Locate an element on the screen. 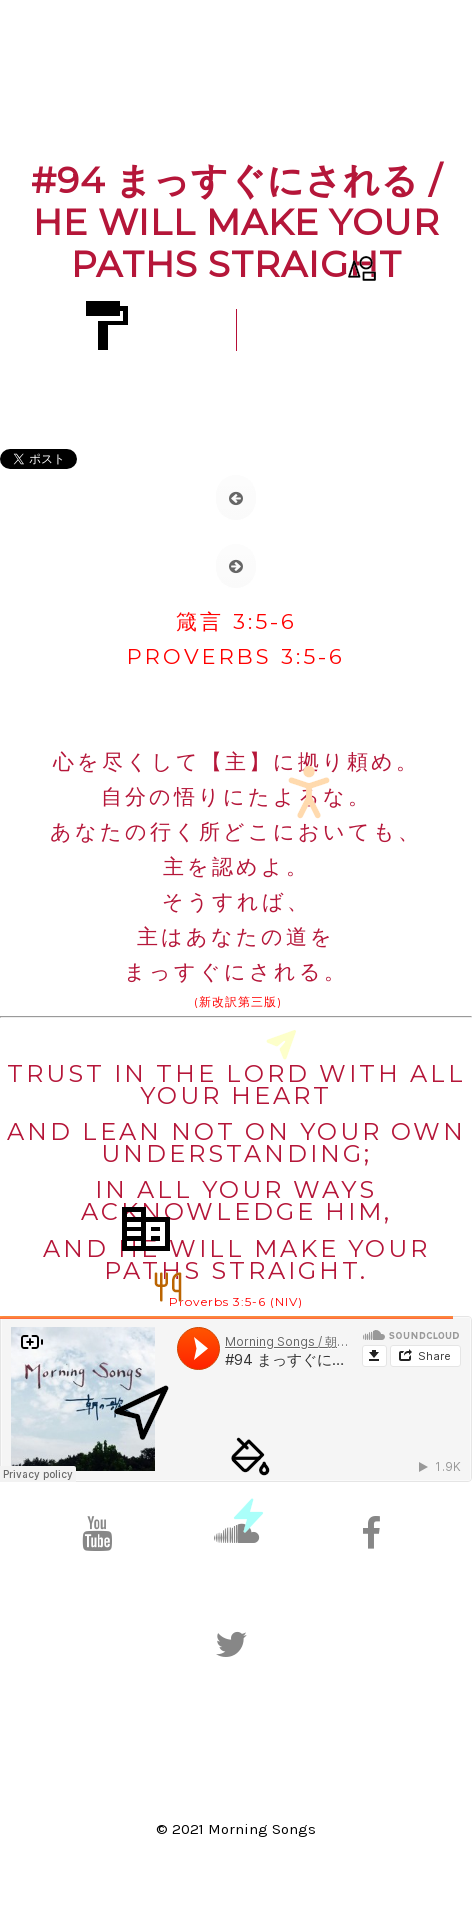  send a message is located at coordinates (281, 1045).